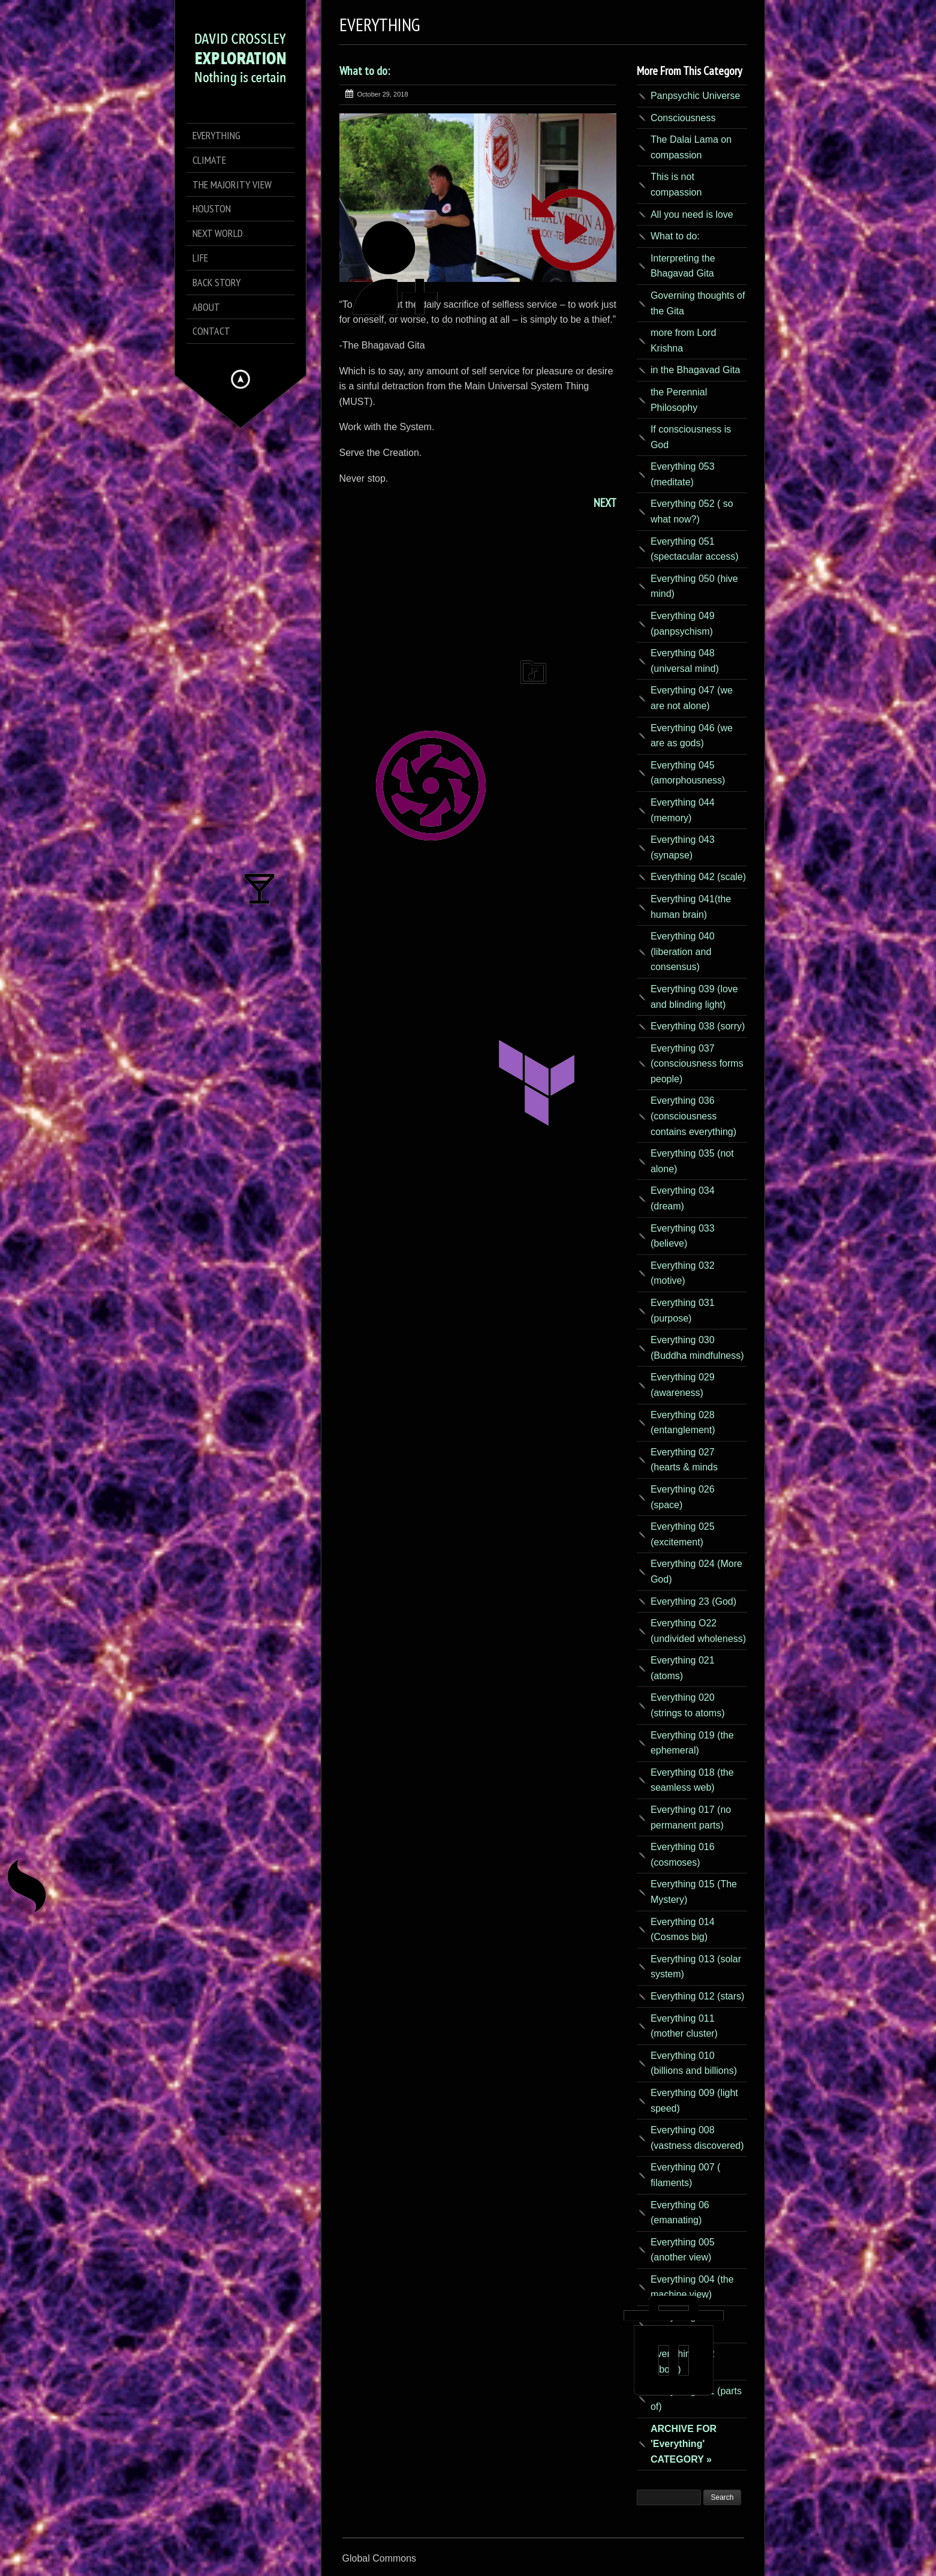 This screenshot has height=2576, width=936. What do you see at coordinates (573, 230) in the screenshot?
I see `view memories or flashback content` at bounding box center [573, 230].